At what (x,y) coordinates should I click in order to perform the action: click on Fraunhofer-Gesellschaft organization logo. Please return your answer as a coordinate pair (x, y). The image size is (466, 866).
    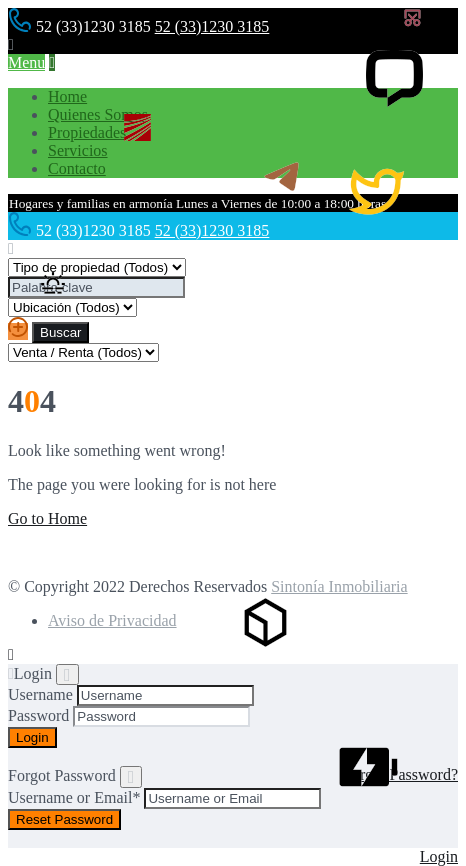
    Looking at the image, I should click on (137, 127).